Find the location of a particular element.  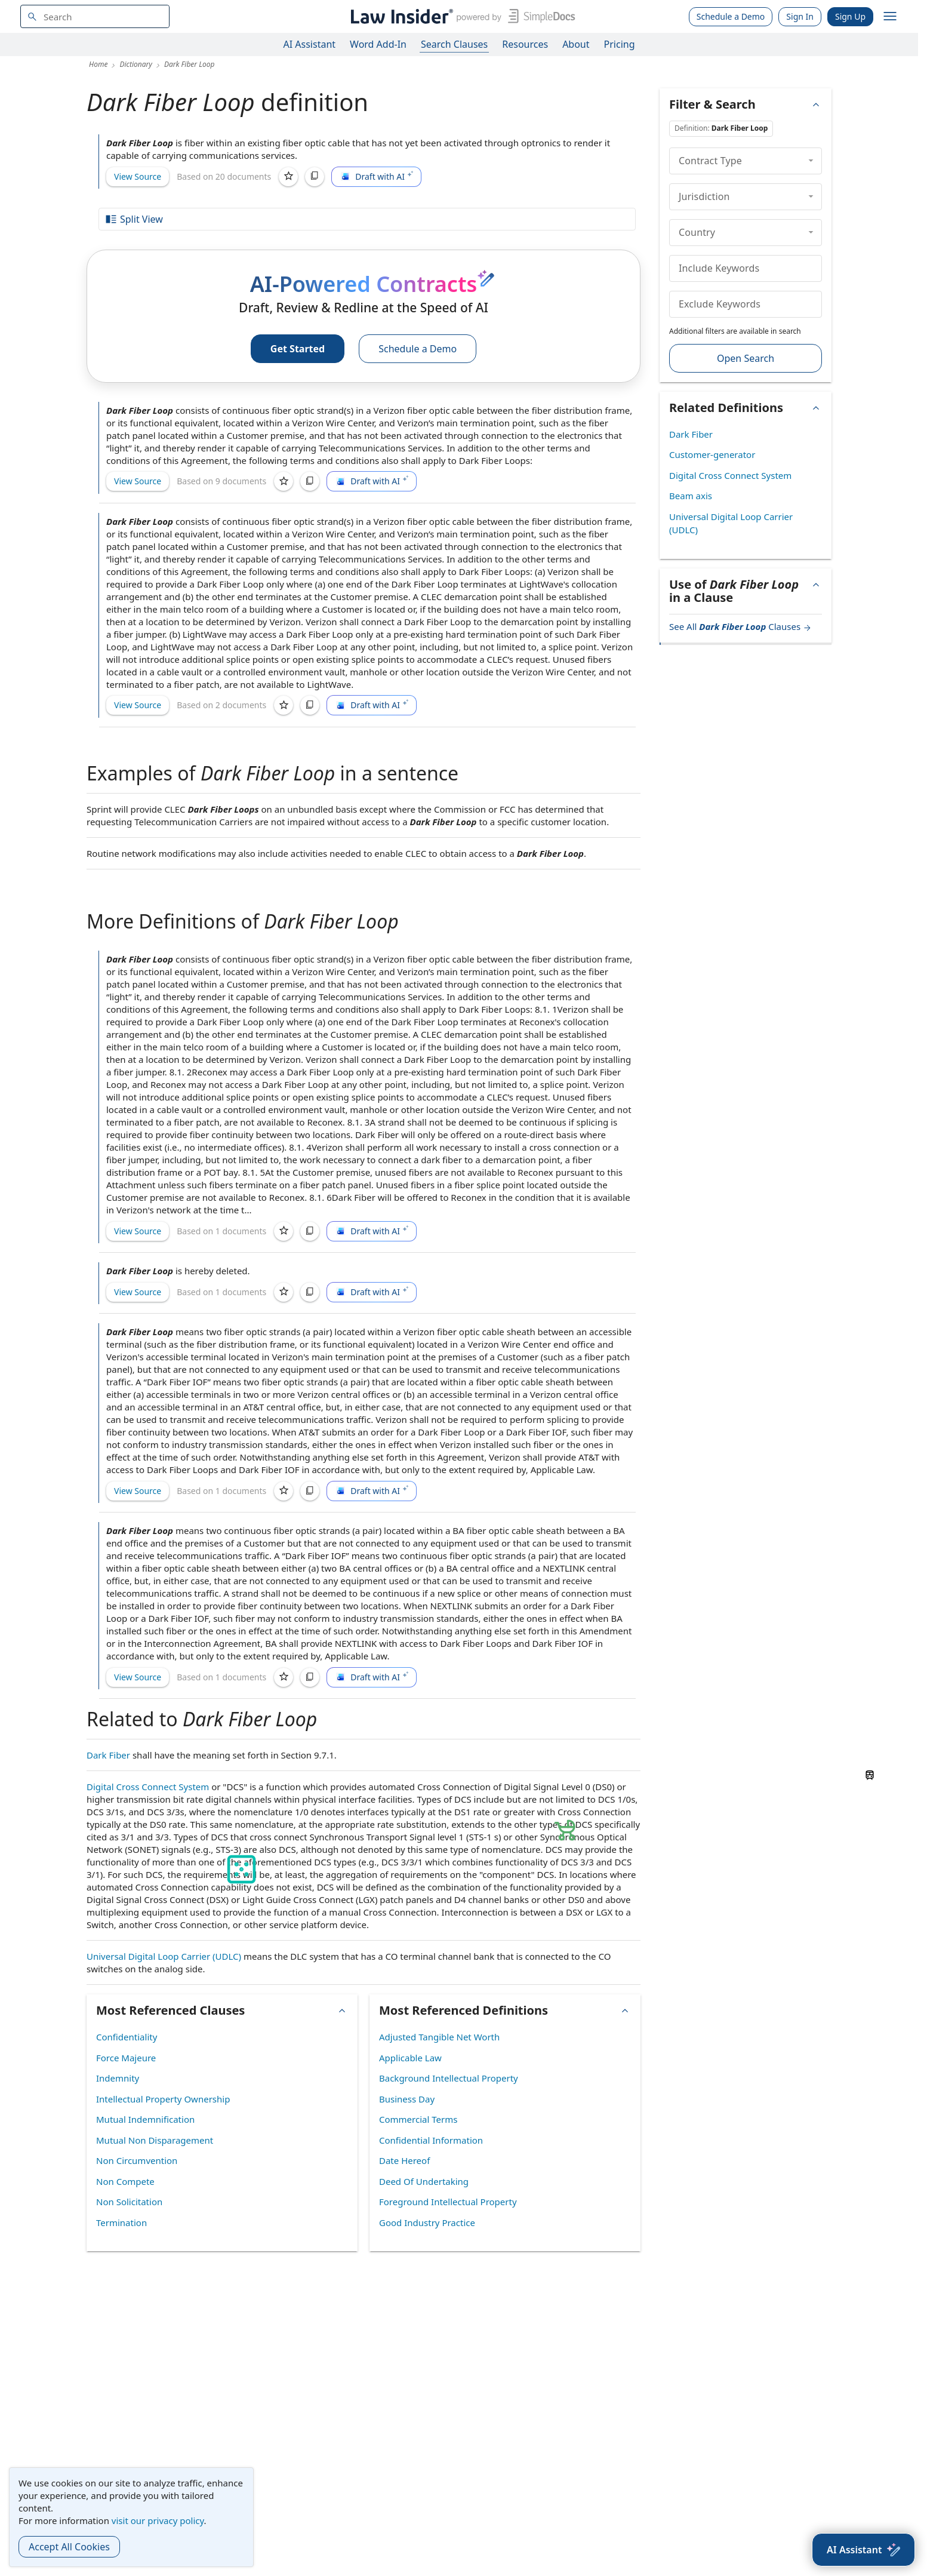

view train schedules or routes is located at coordinates (870, 1775).